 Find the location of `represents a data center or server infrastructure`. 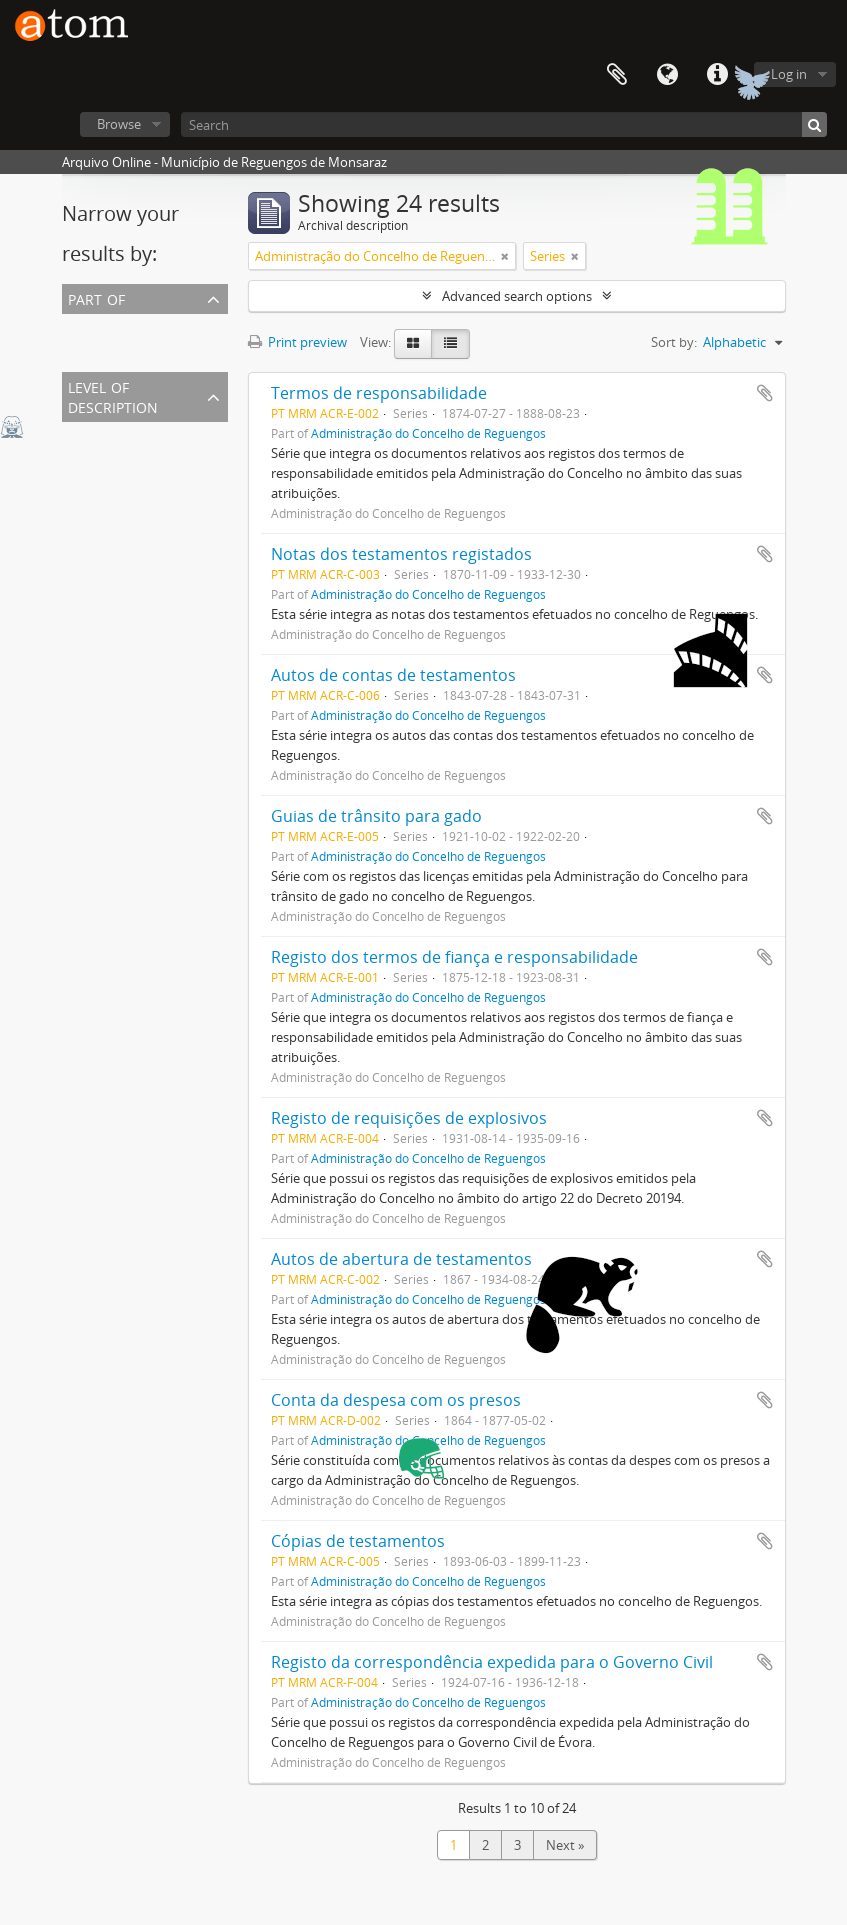

represents a data center or server infrastructure is located at coordinates (729, 206).